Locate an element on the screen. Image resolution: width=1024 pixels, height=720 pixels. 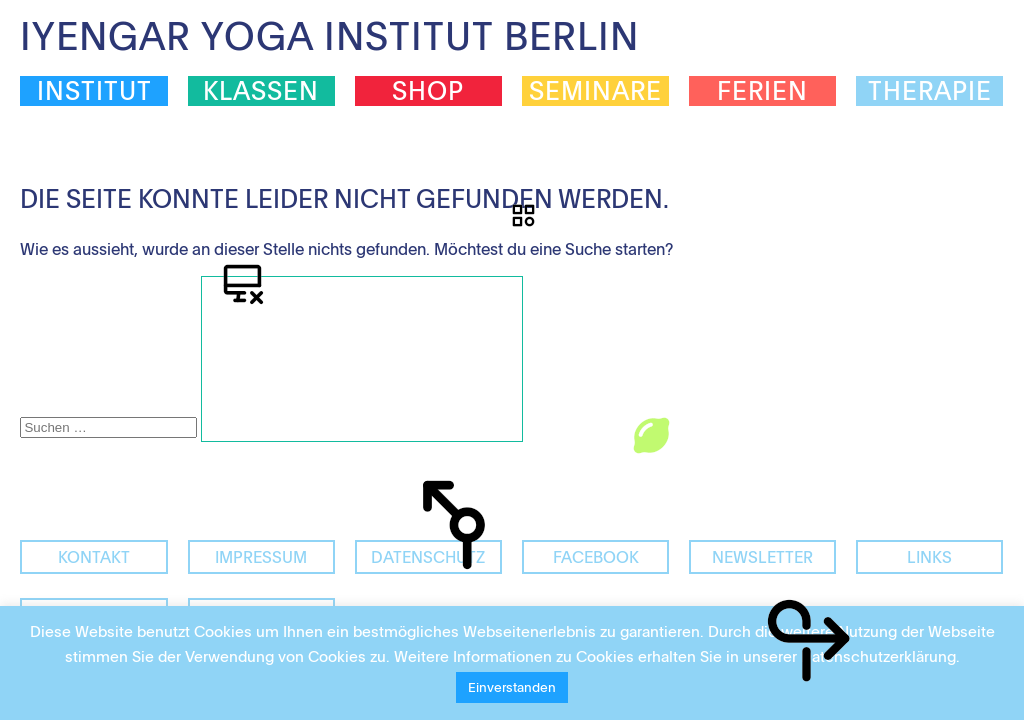
take the last left exit at the roundabout is located at coordinates (454, 525).